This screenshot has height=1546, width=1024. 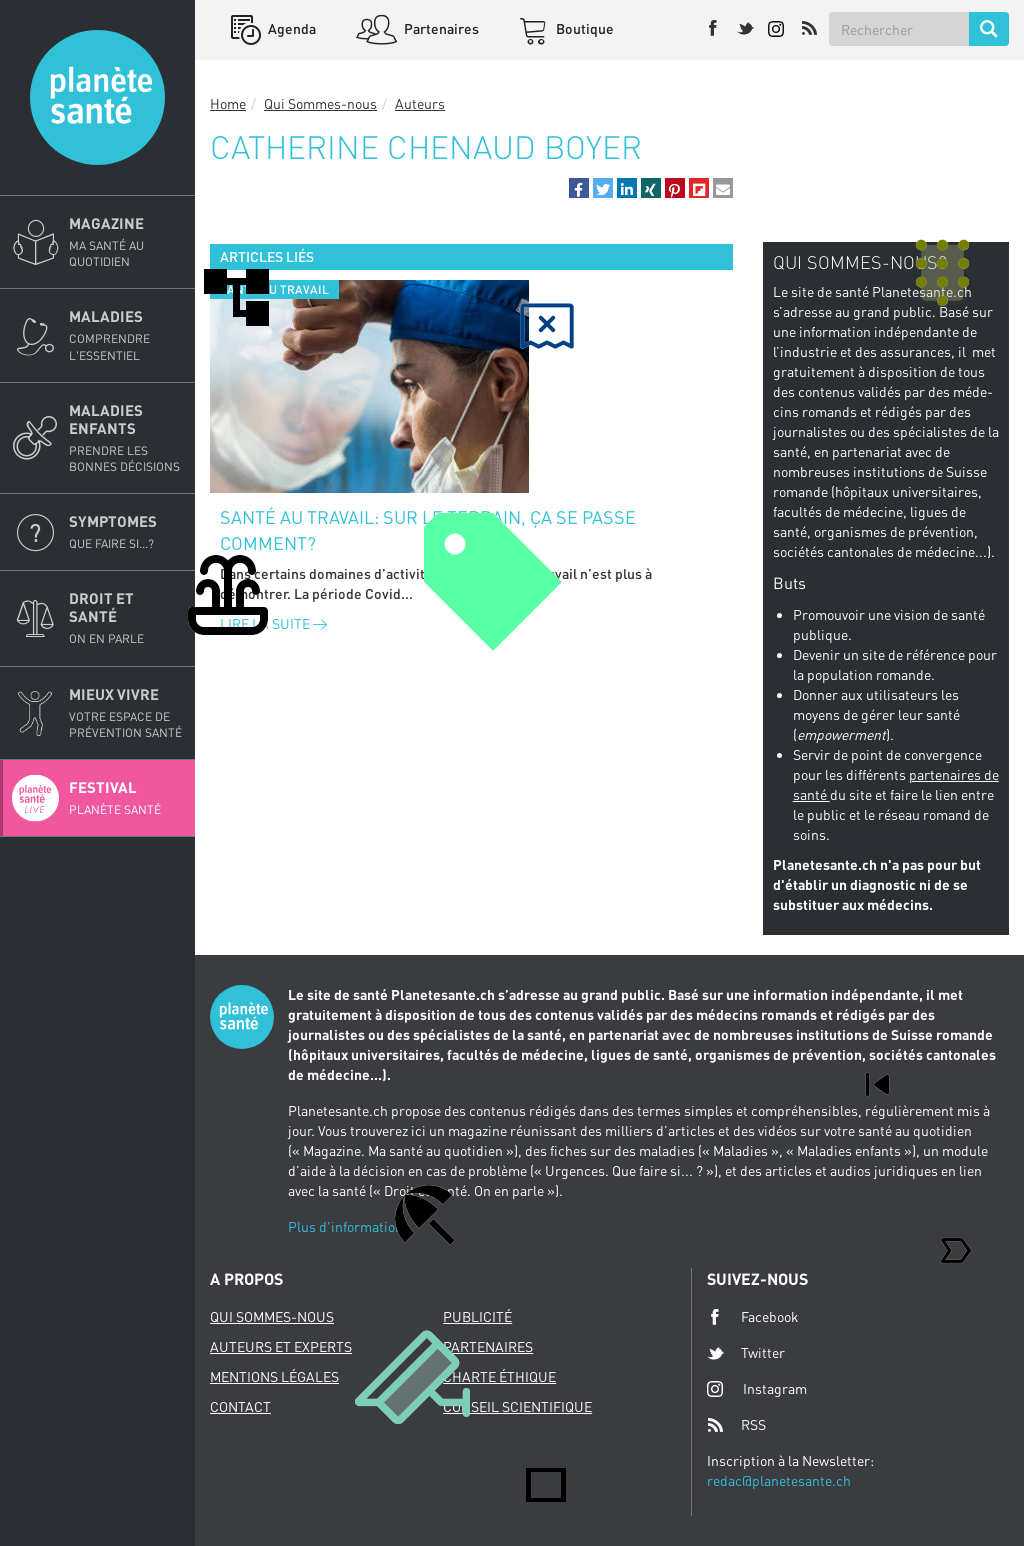 I want to click on skip to the previous track, so click(x=877, y=1084).